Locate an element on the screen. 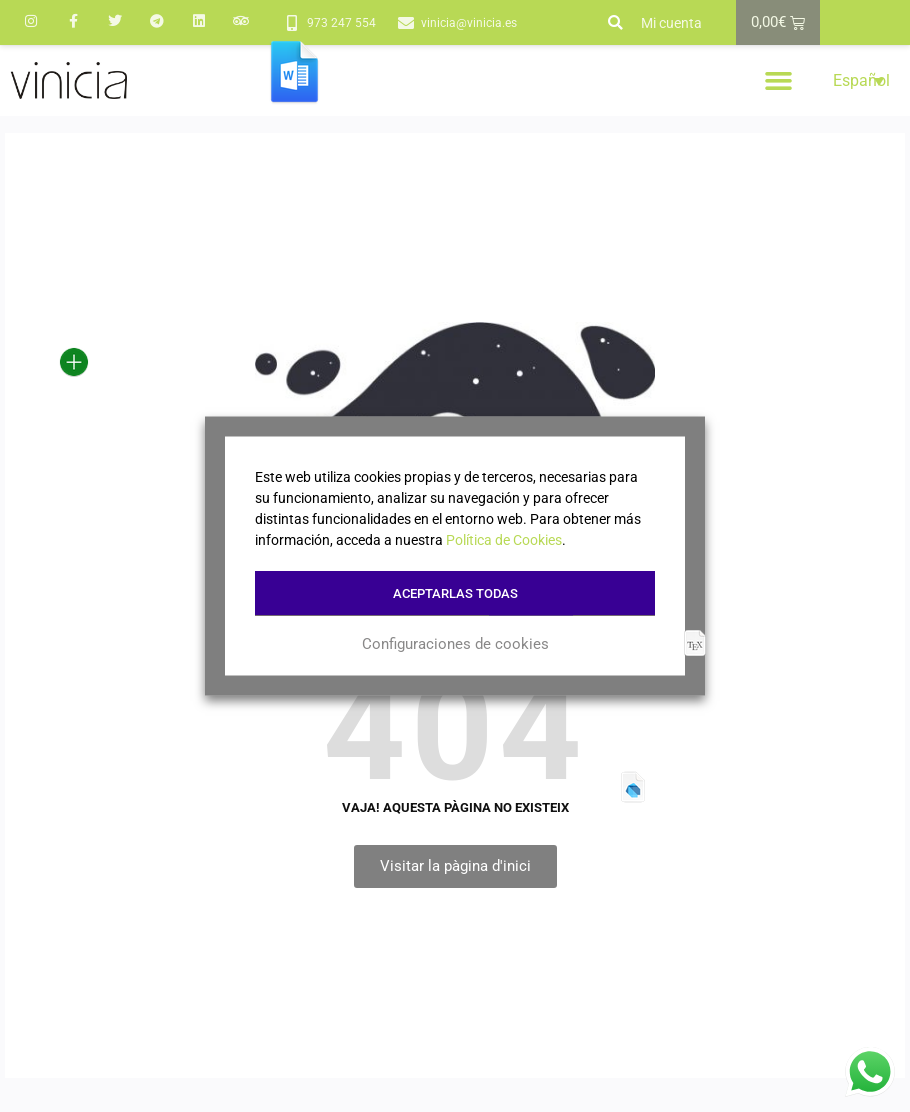  open a Microsoft Word document is located at coordinates (294, 71).